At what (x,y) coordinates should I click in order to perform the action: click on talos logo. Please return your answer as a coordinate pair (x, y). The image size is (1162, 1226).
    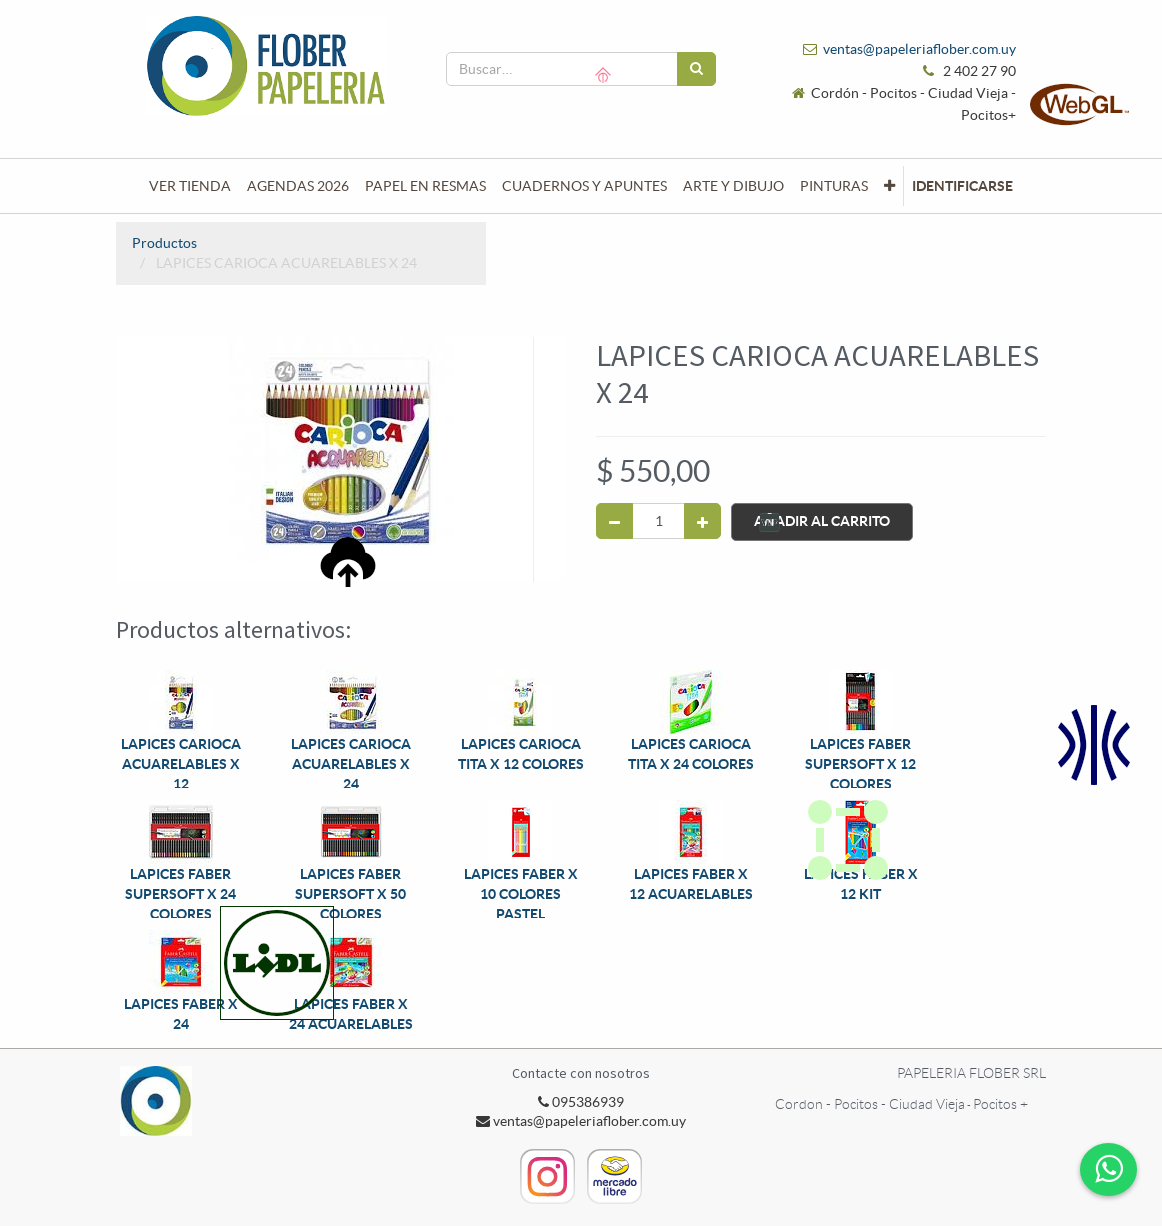
    Looking at the image, I should click on (1094, 745).